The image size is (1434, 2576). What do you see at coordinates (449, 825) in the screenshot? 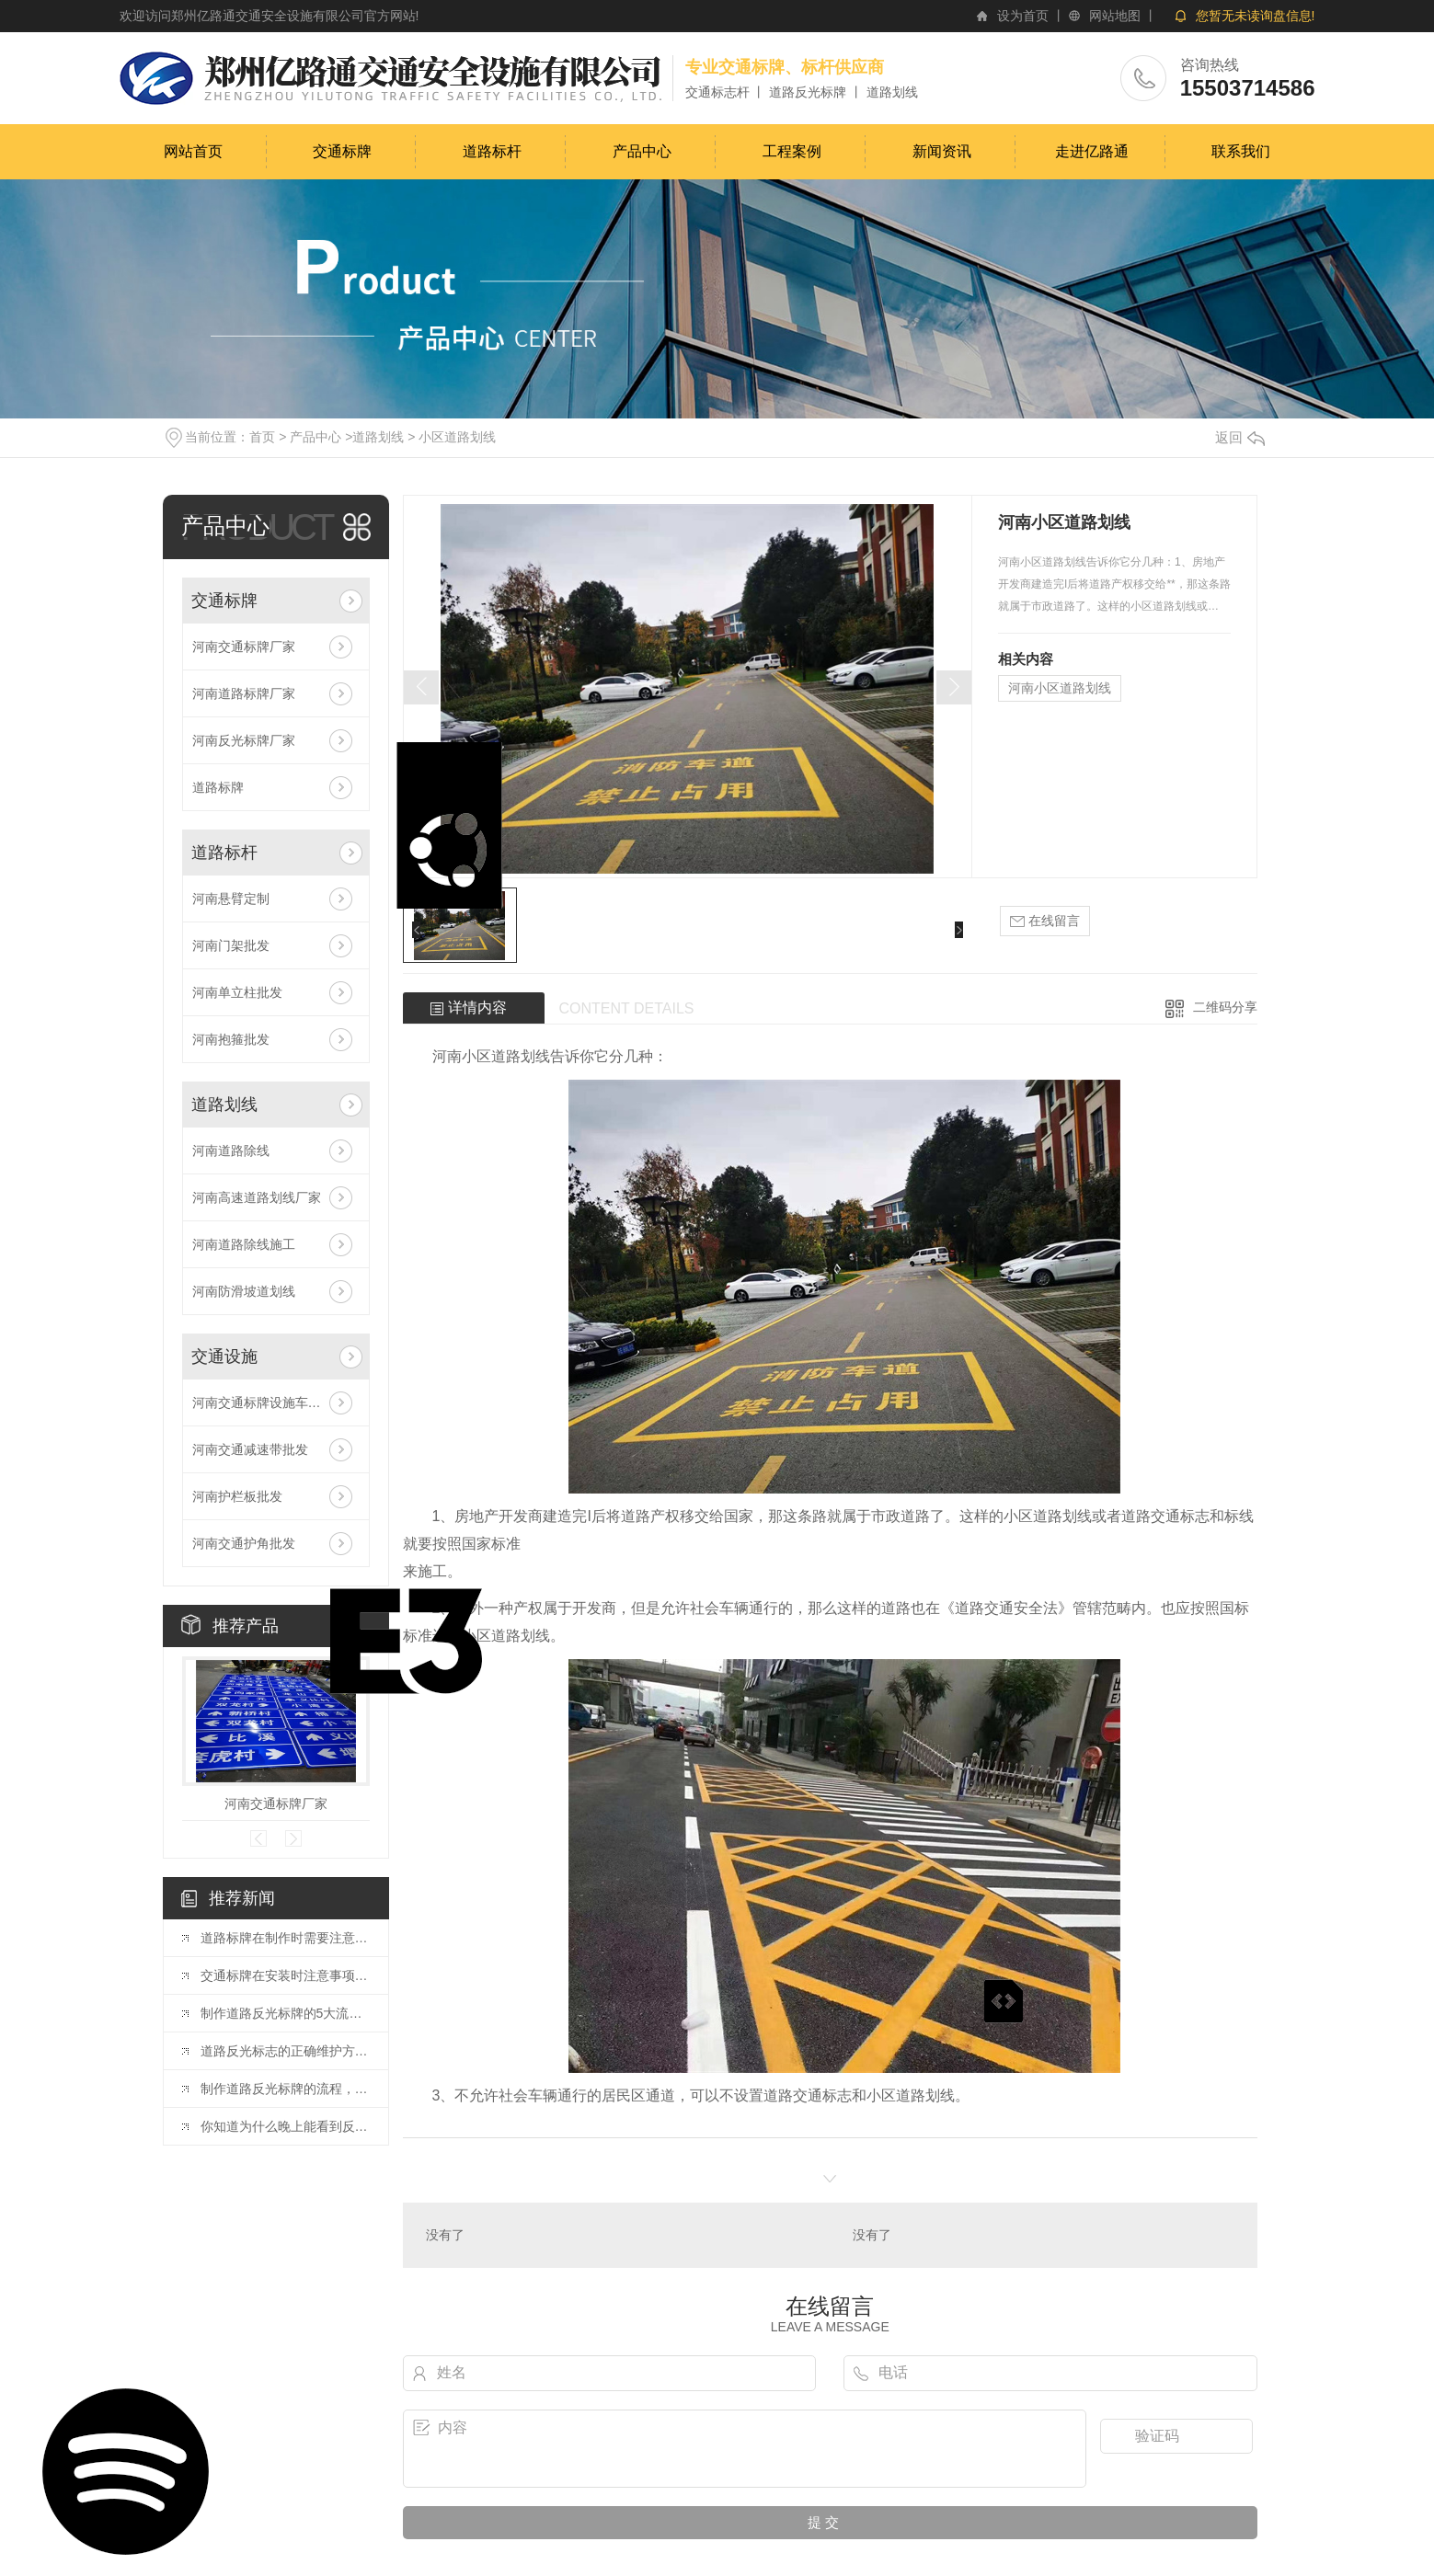
I see `canonical company logo` at bounding box center [449, 825].